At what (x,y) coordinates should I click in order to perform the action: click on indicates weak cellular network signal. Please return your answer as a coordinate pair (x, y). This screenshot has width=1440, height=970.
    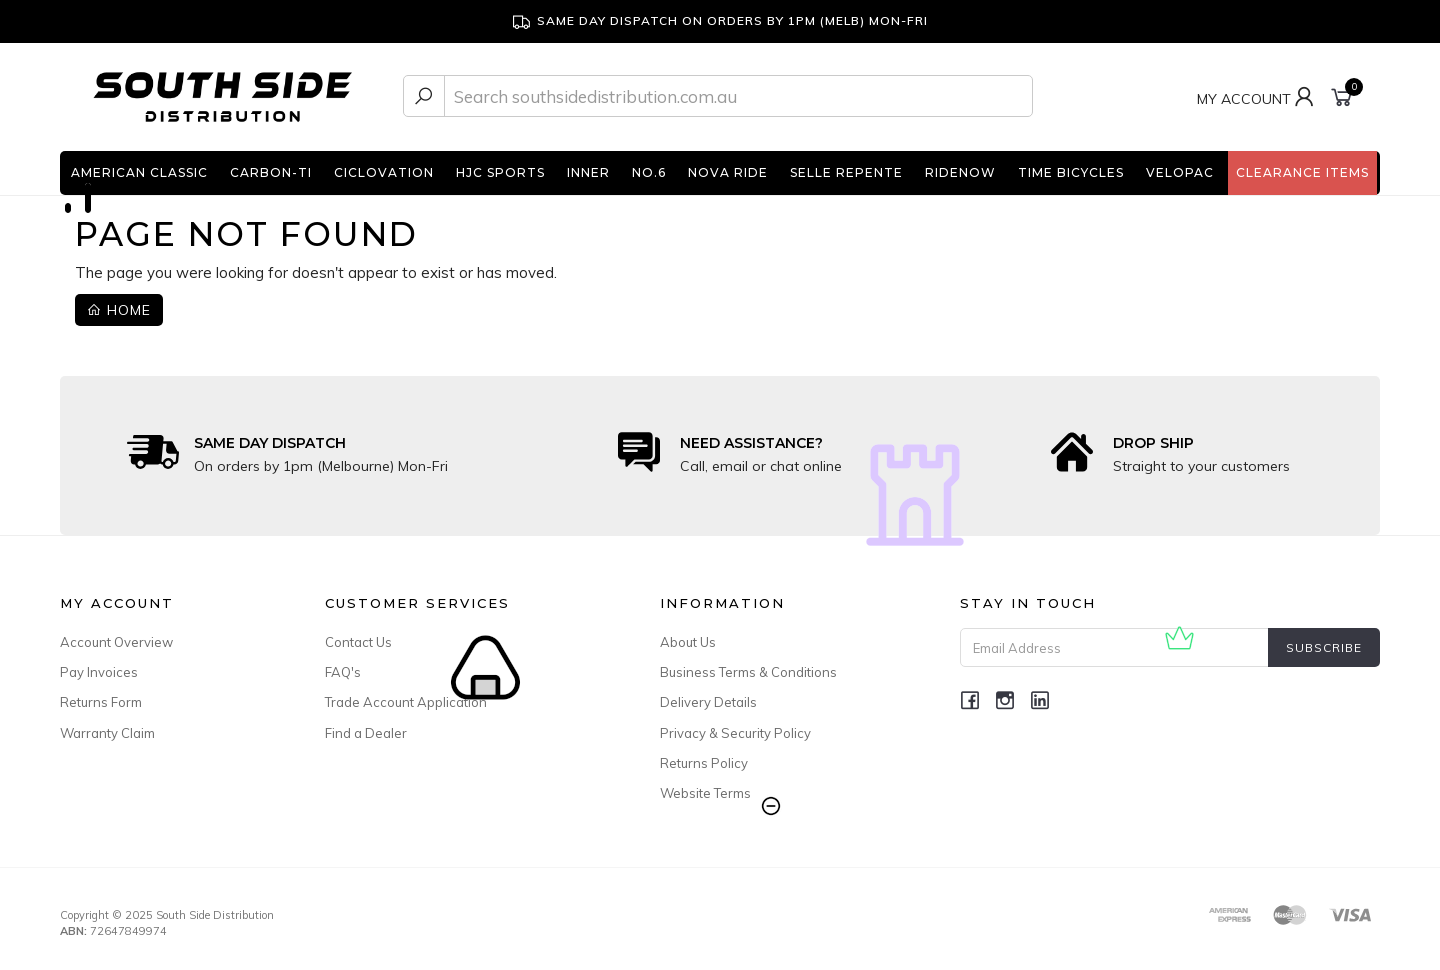
    Looking at the image, I should click on (112, 174).